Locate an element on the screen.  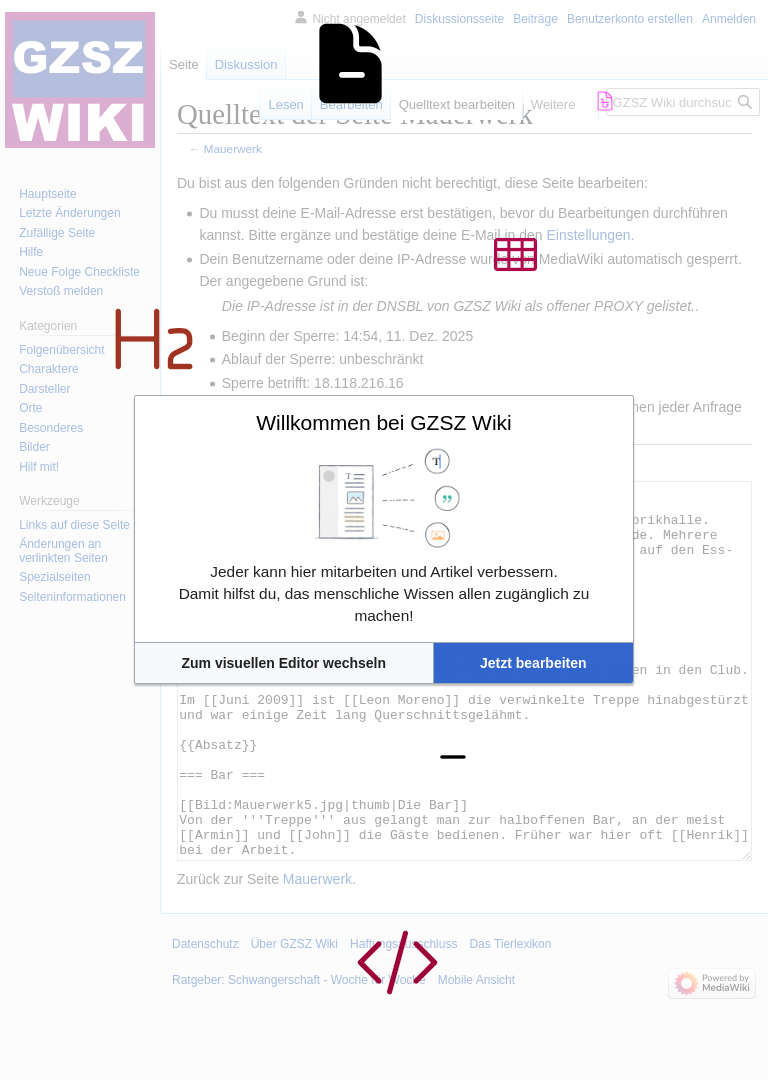
format text as heading level 2 is located at coordinates (154, 339).